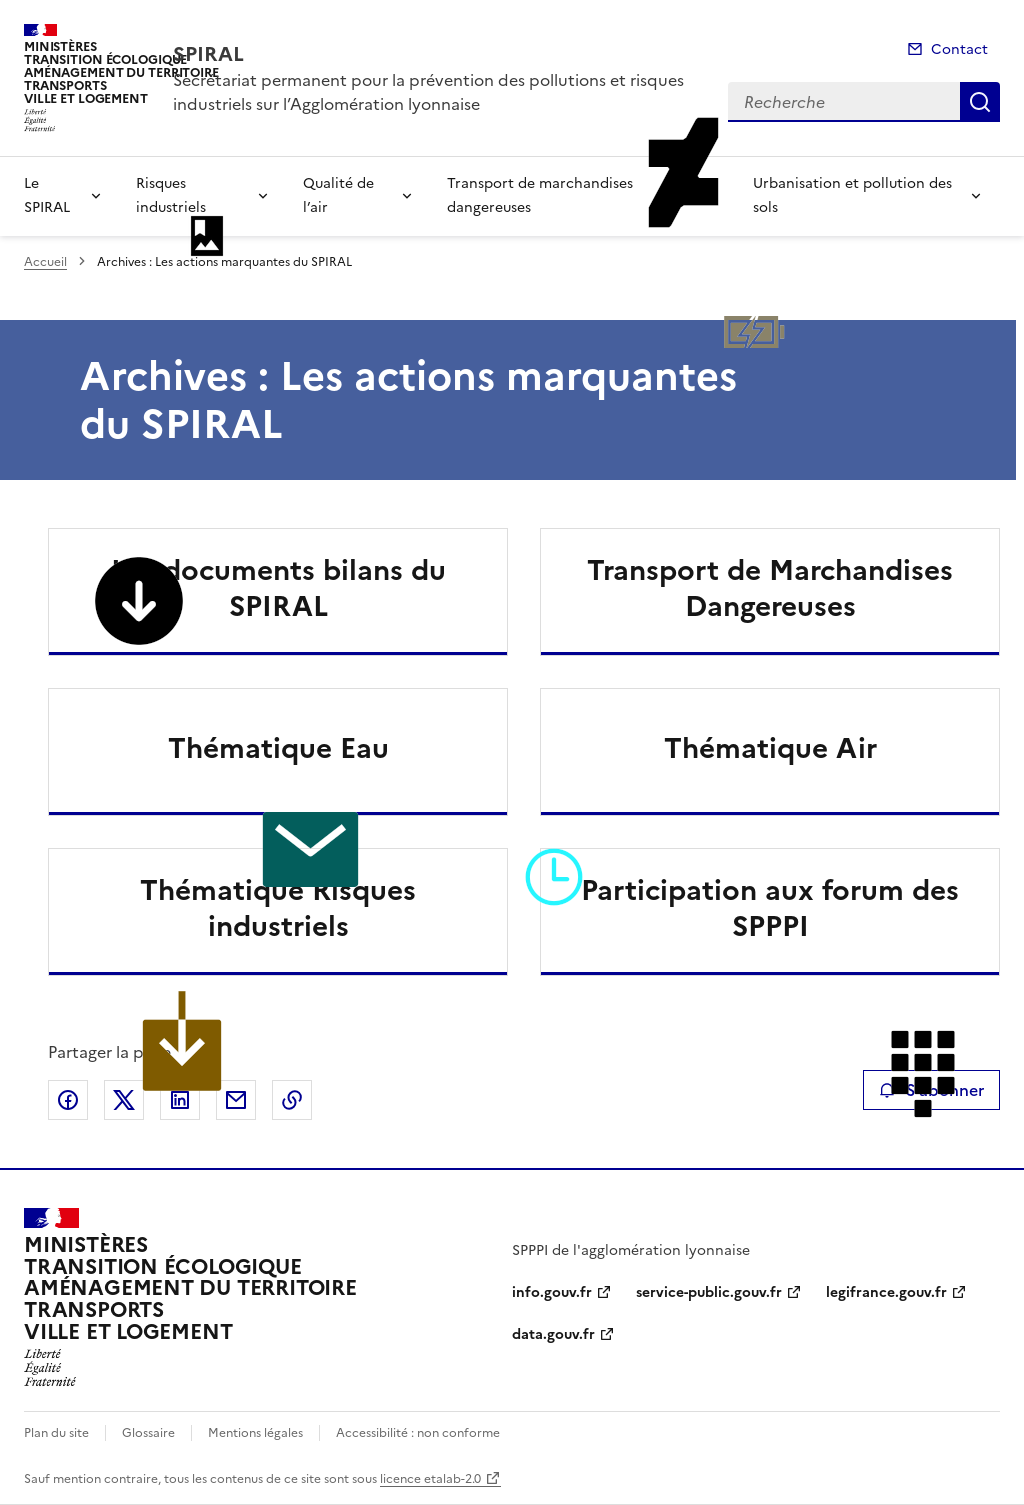  I want to click on deviantart logo, so click(683, 172).